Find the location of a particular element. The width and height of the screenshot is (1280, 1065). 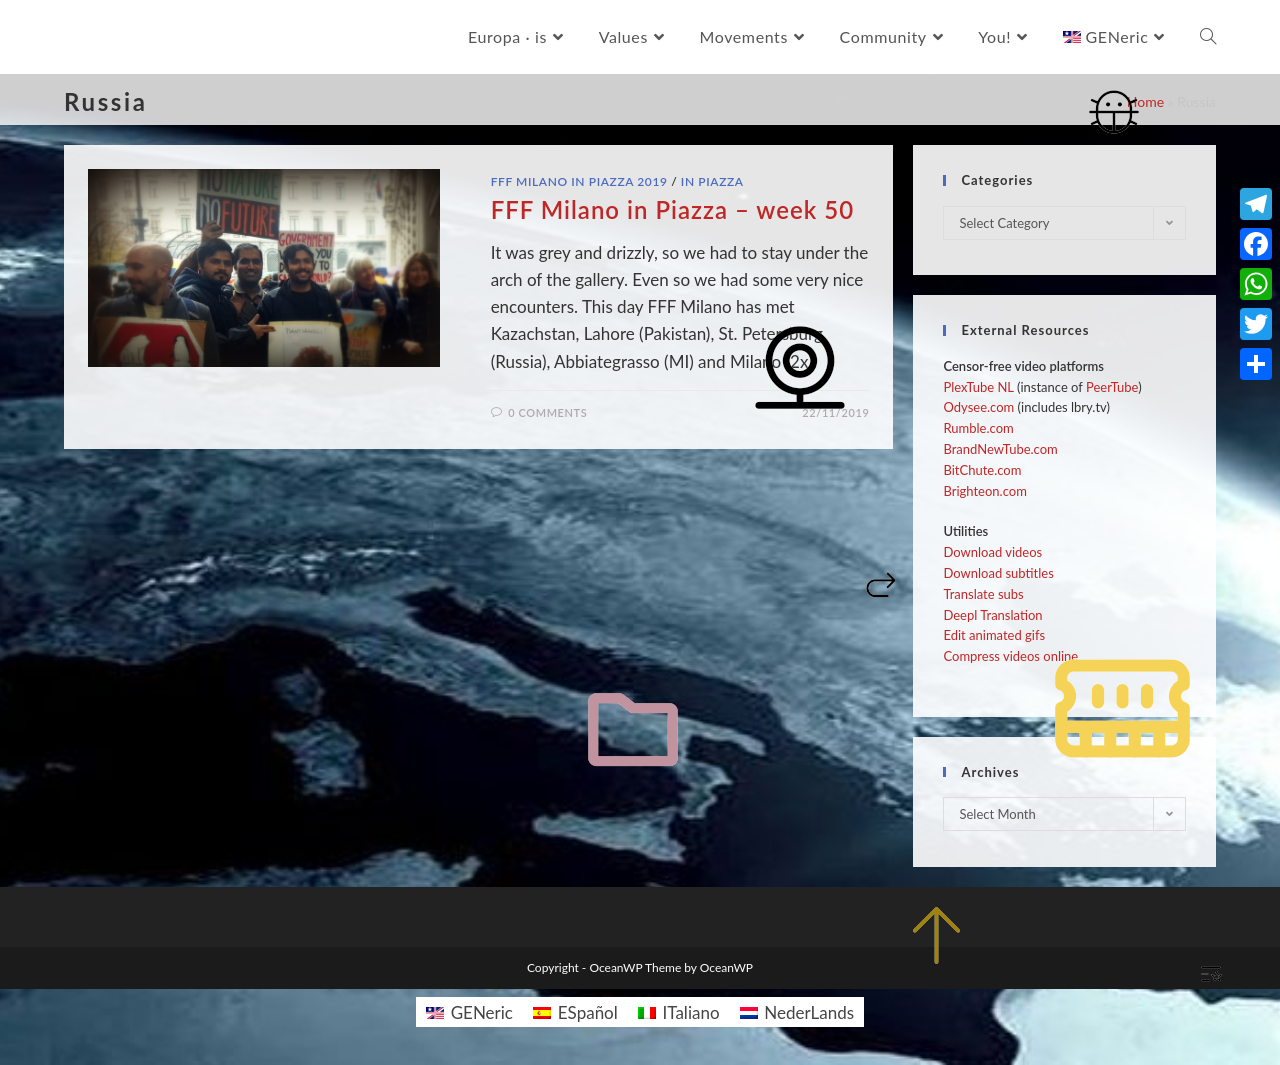

report a bug or issue is located at coordinates (1114, 112).